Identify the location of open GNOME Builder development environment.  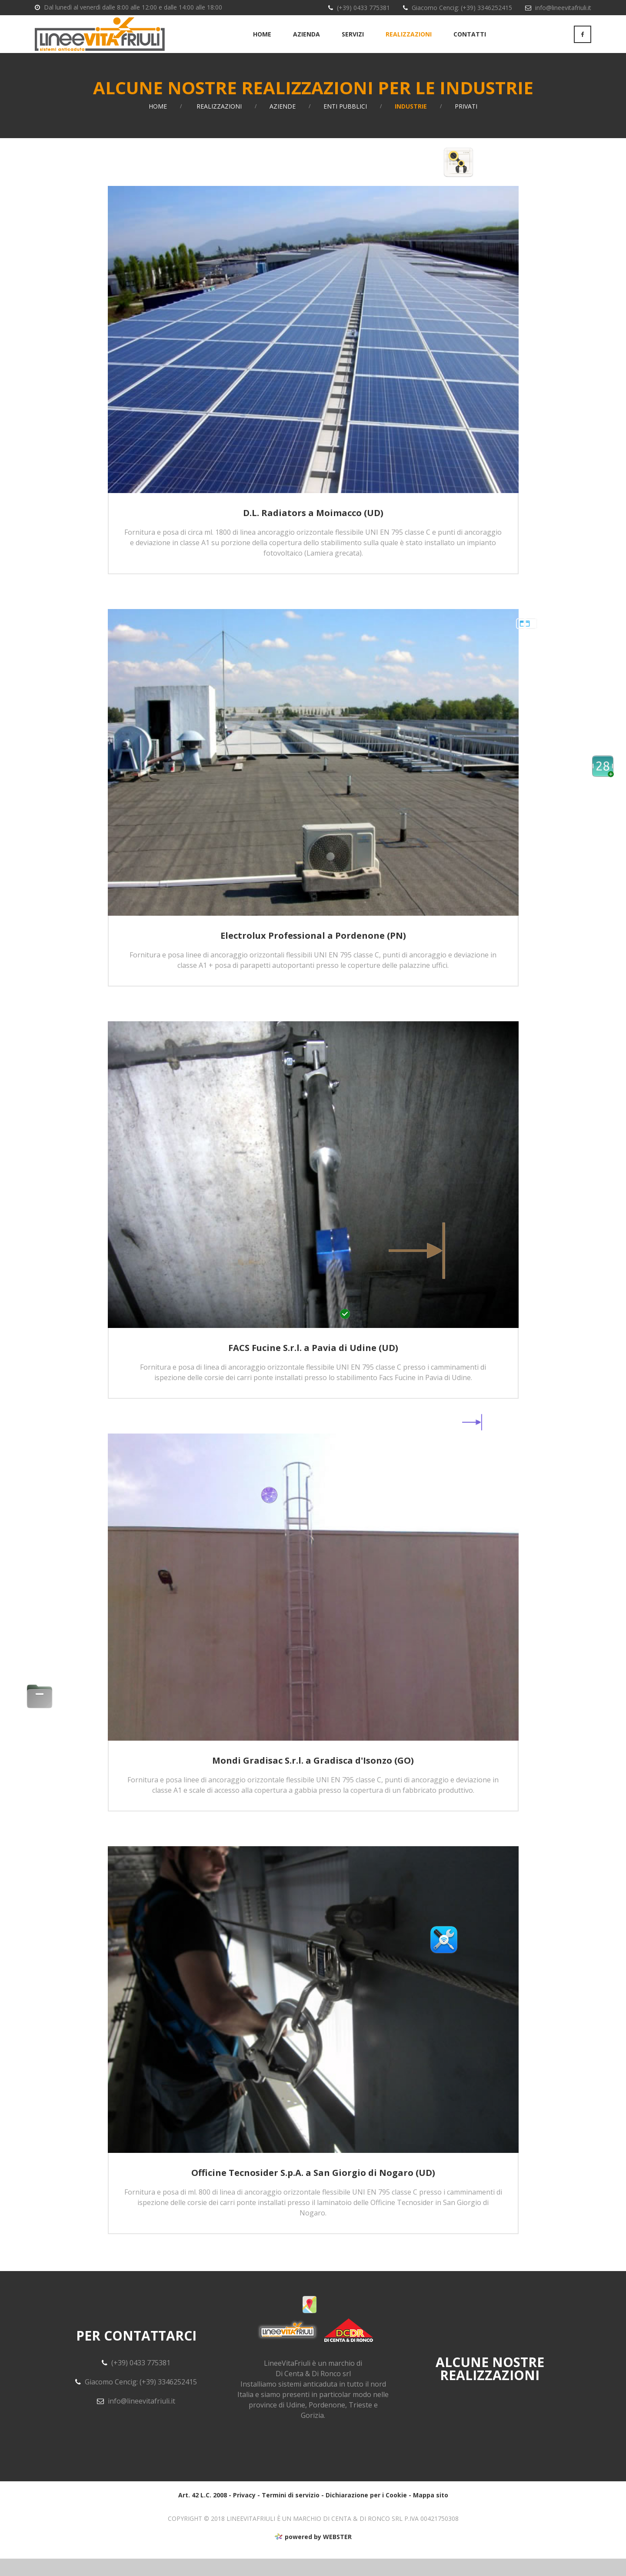
(458, 162).